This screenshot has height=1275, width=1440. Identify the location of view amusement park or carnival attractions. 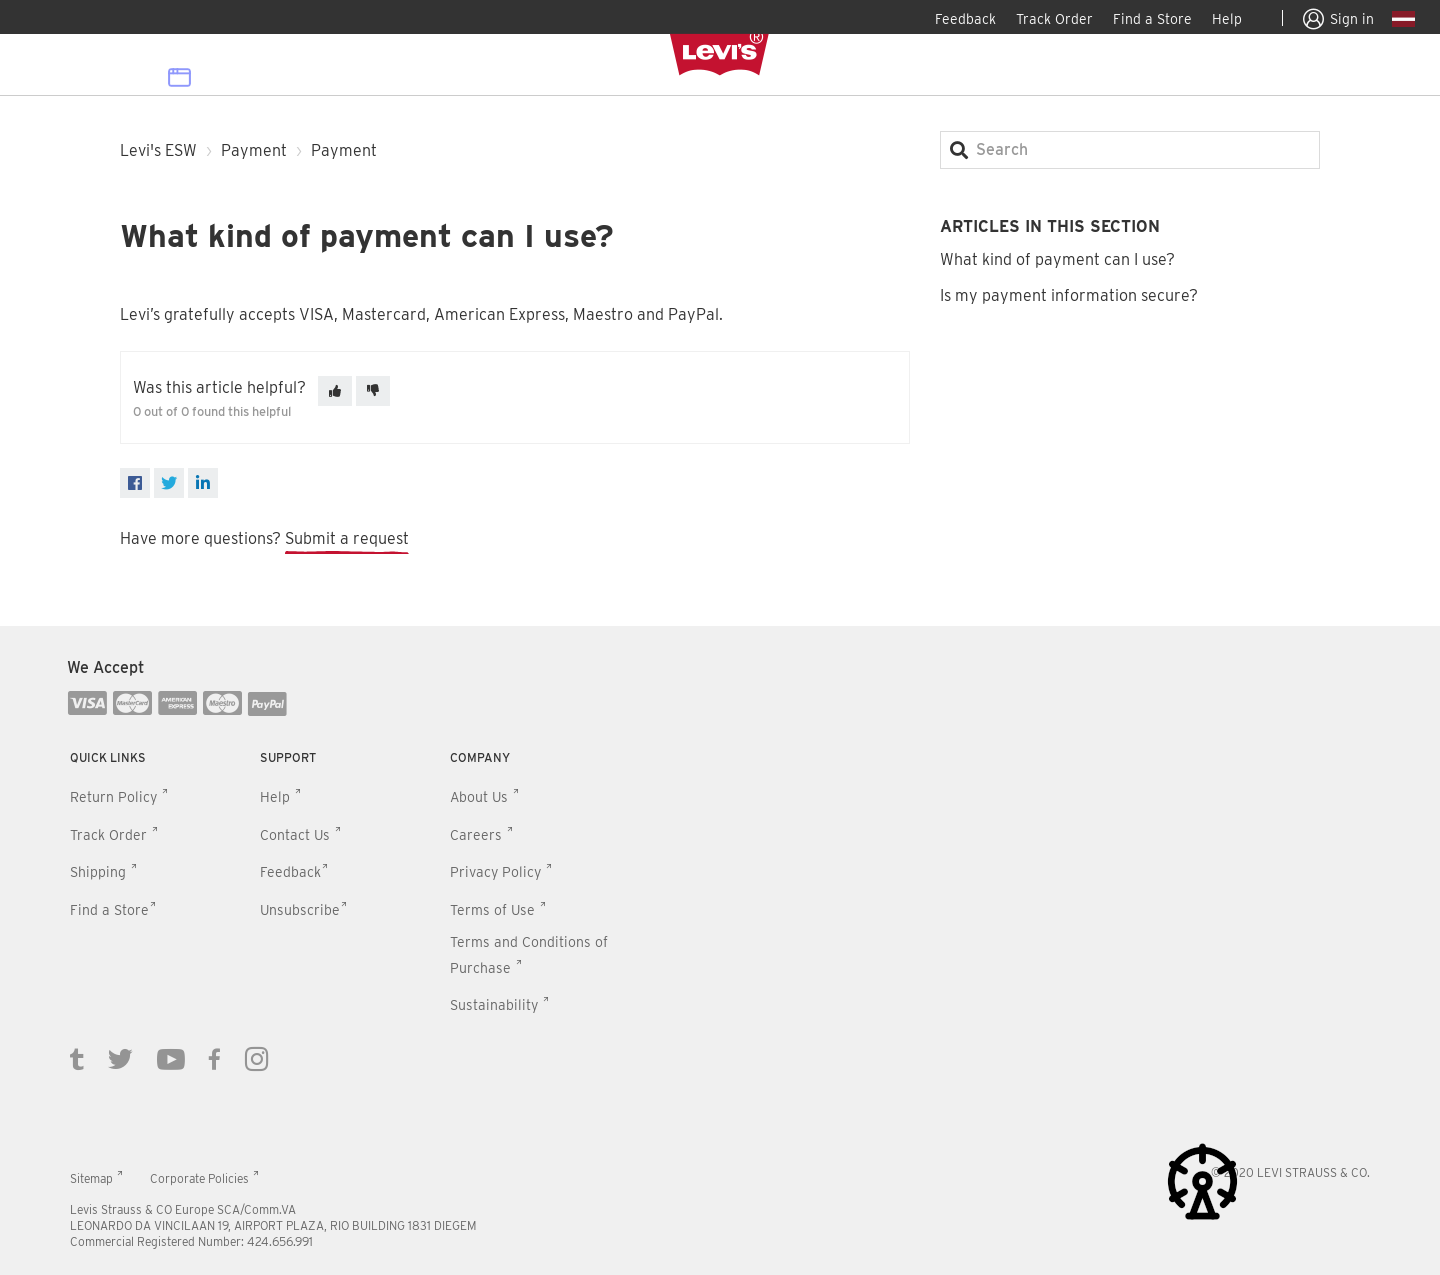
(1202, 1181).